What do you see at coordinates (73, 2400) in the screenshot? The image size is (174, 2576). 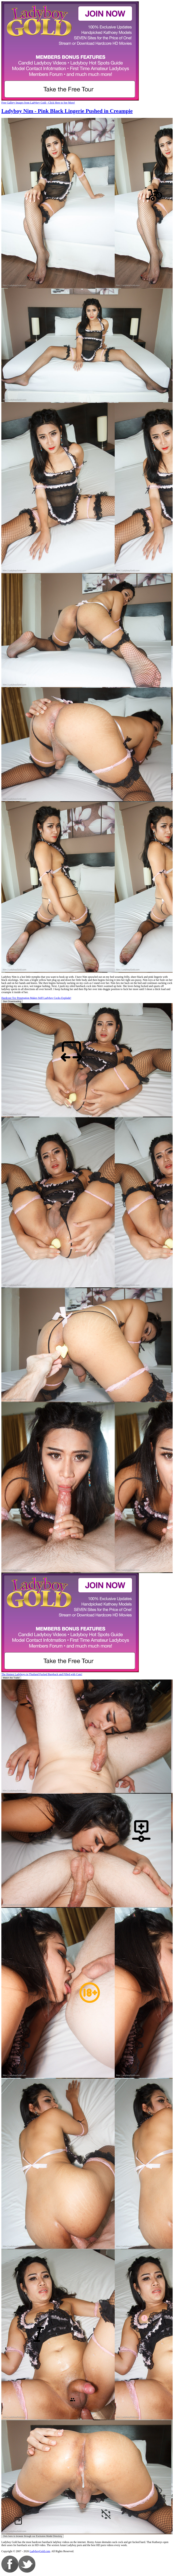 I see `view group members` at bounding box center [73, 2400].